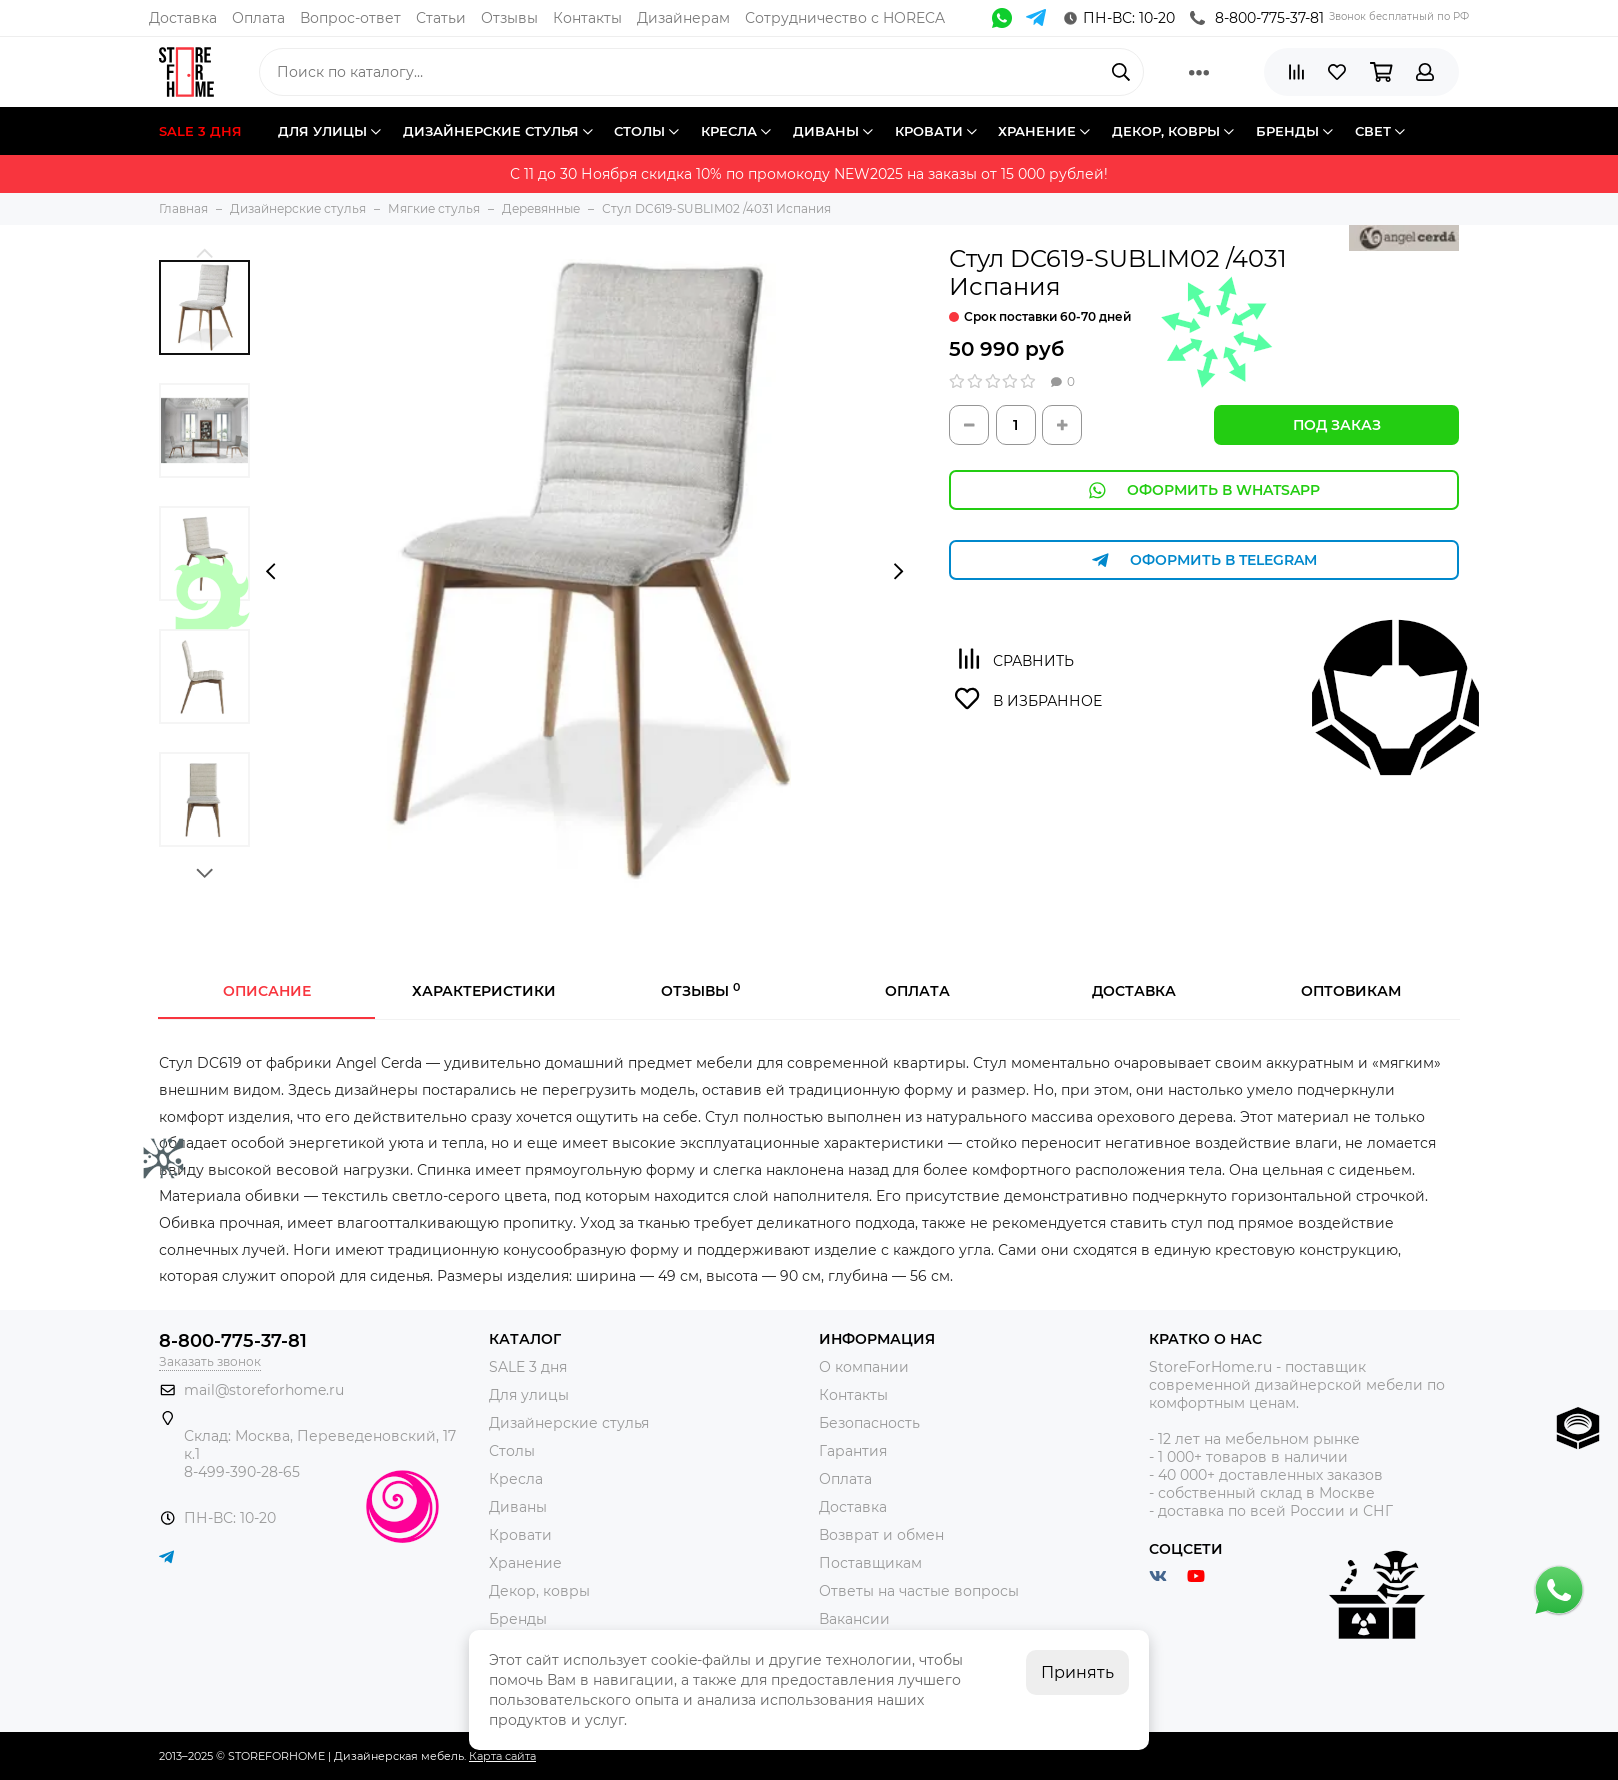  What do you see at coordinates (402, 1506) in the screenshot?
I see `collectible shell currency or treasure item` at bounding box center [402, 1506].